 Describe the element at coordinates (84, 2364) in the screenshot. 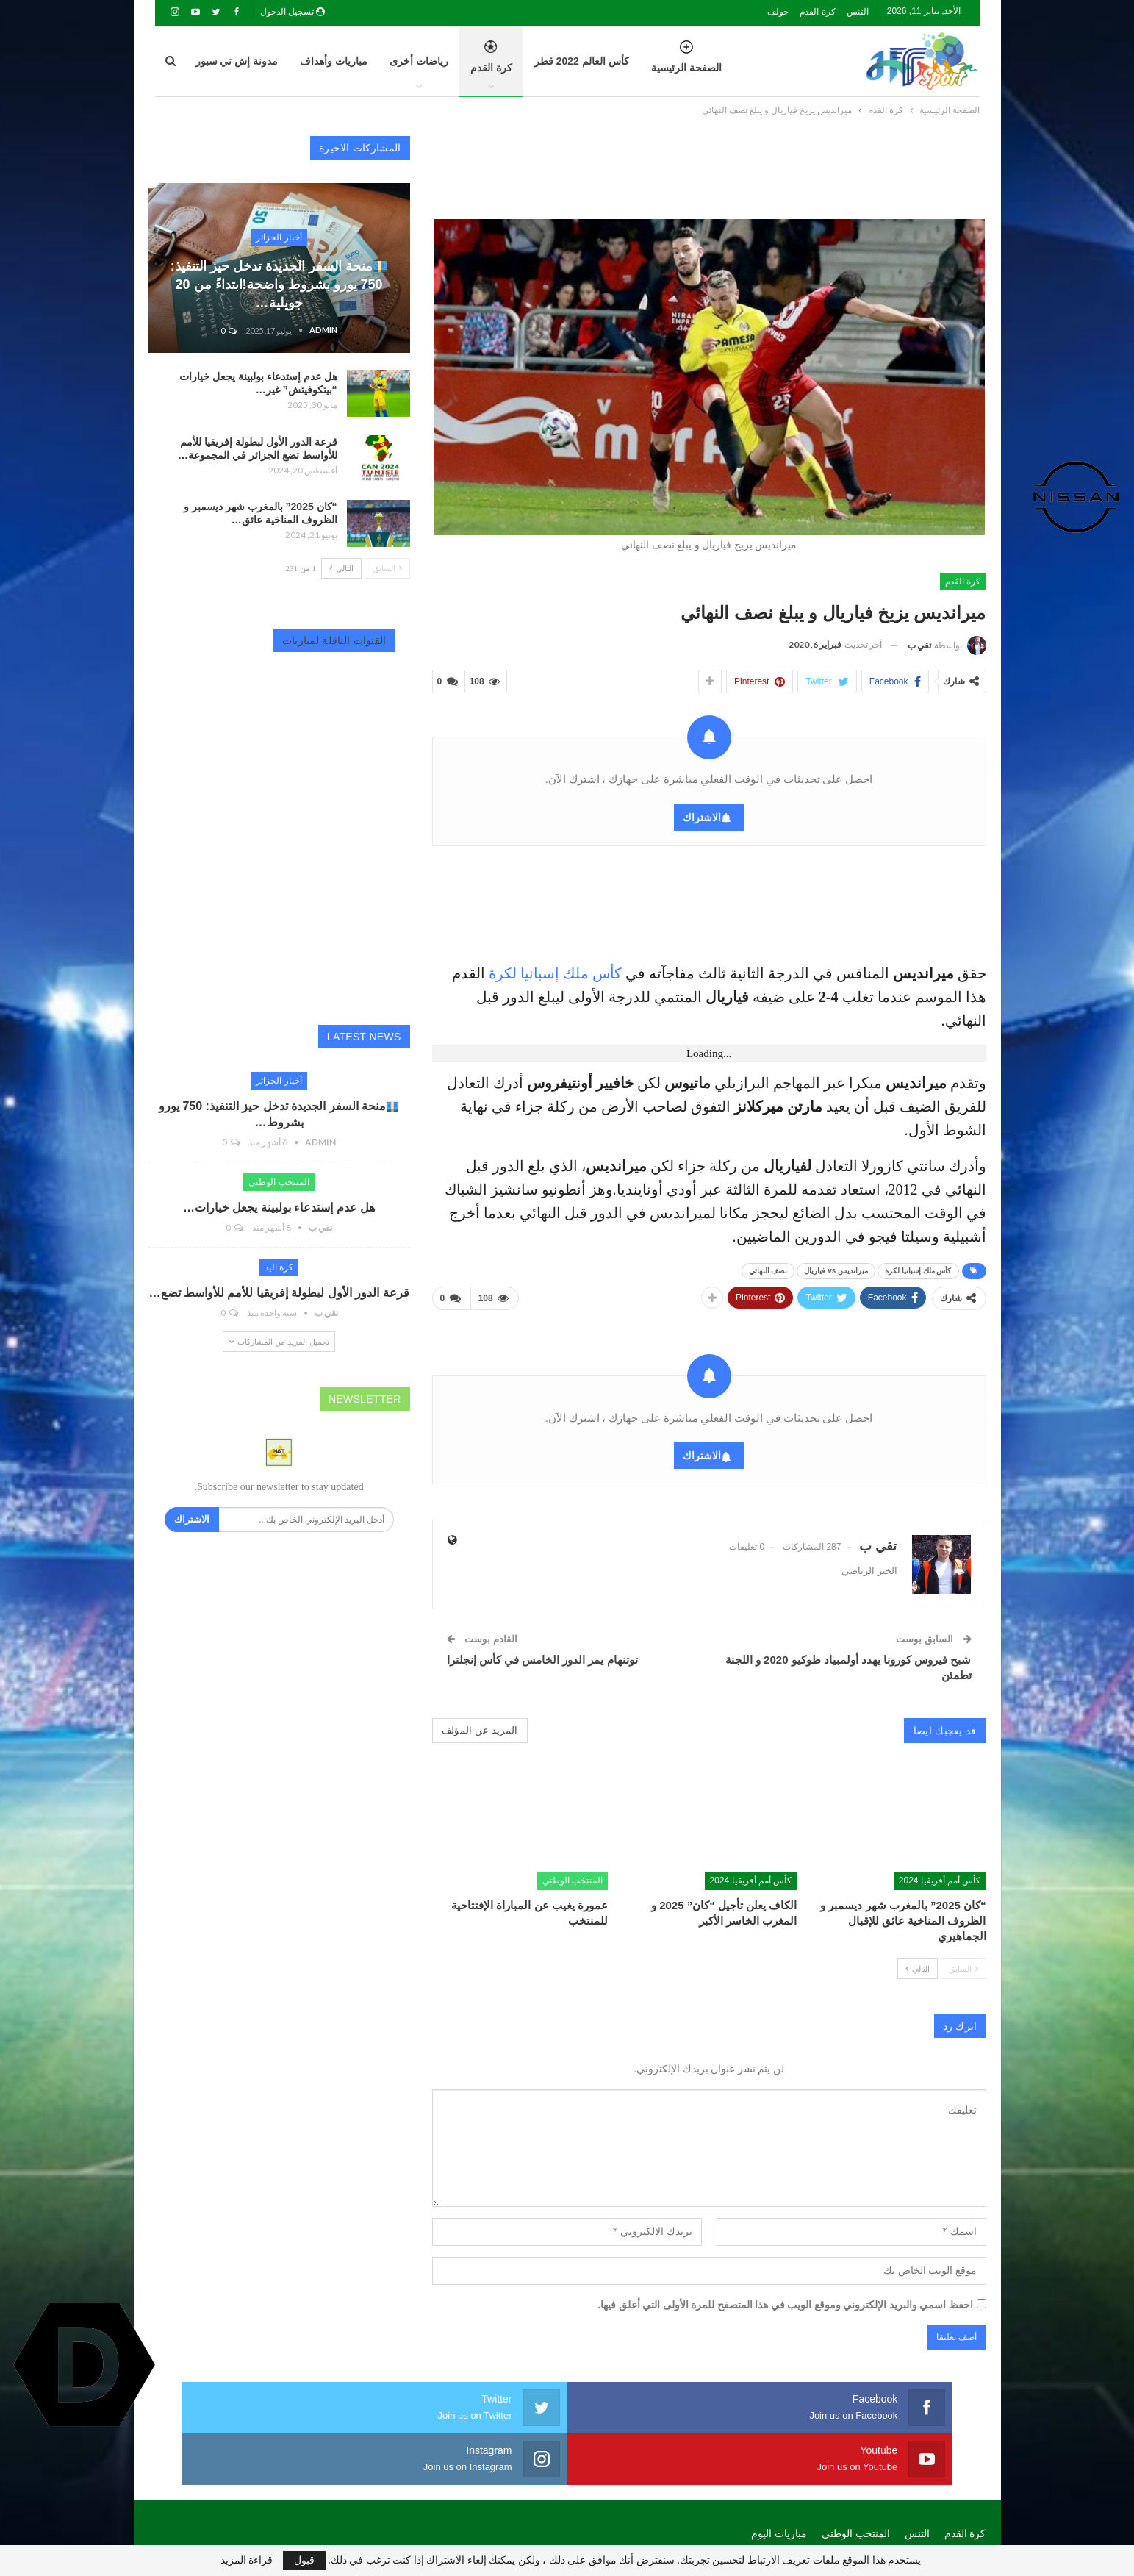

I see `link to devpost profile or portfolio` at that location.